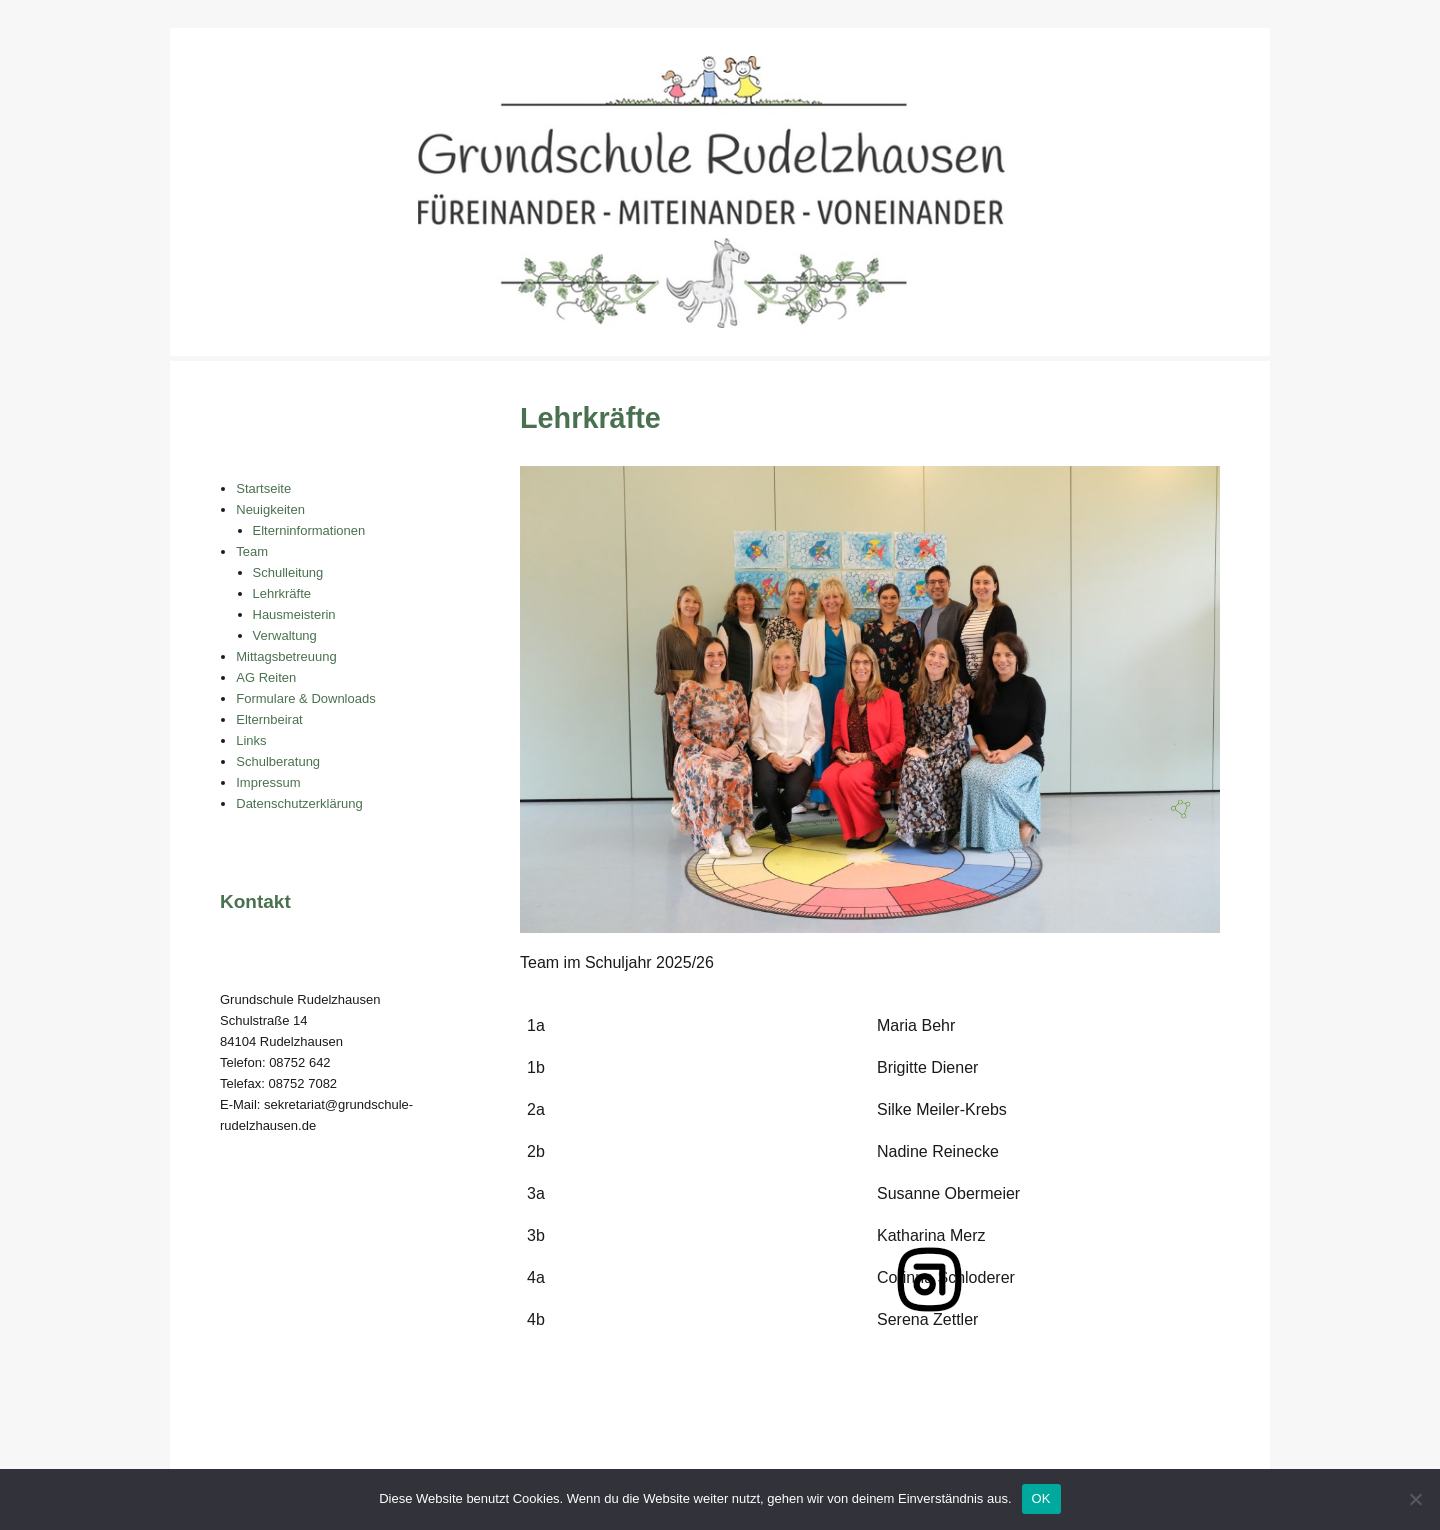 This screenshot has width=1440, height=1530. Describe the element at coordinates (929, 1279) in the screenshot. I see `abstract design platform logo` at that location.